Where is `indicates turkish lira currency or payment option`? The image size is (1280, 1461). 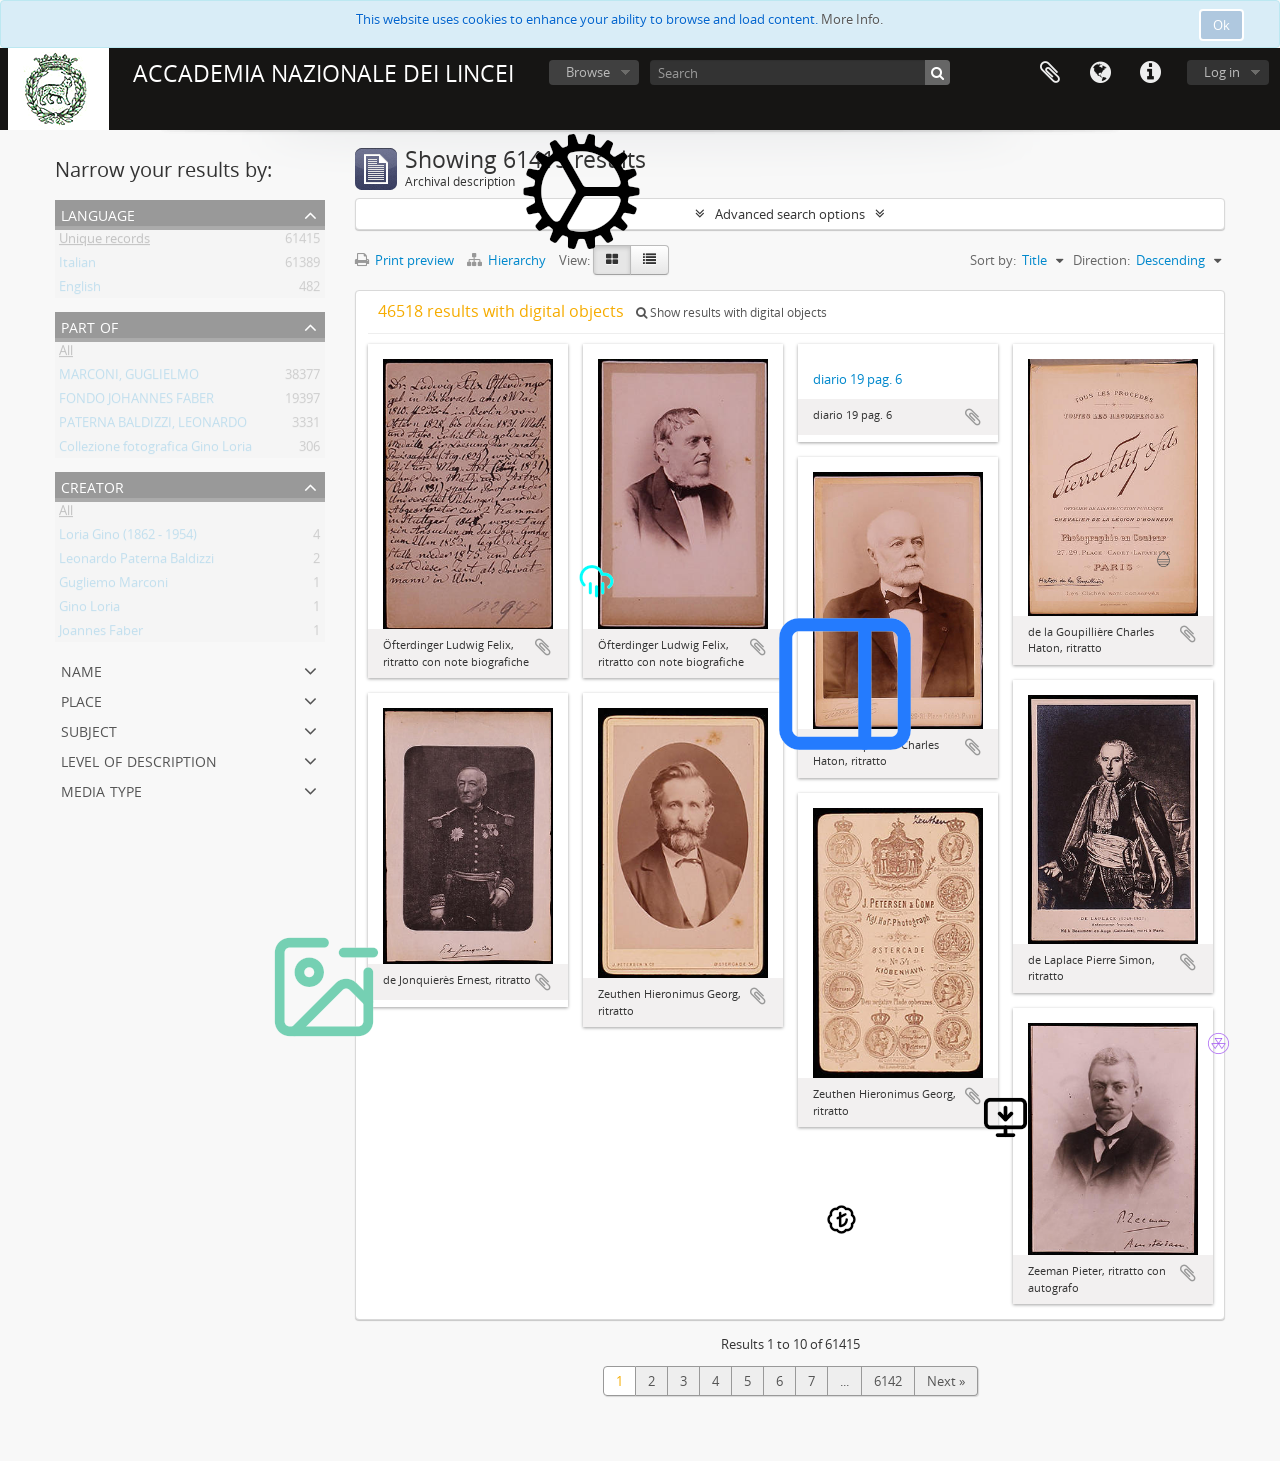 indicates turkish lira currency or payment option is located at coordinates (841, 1219).